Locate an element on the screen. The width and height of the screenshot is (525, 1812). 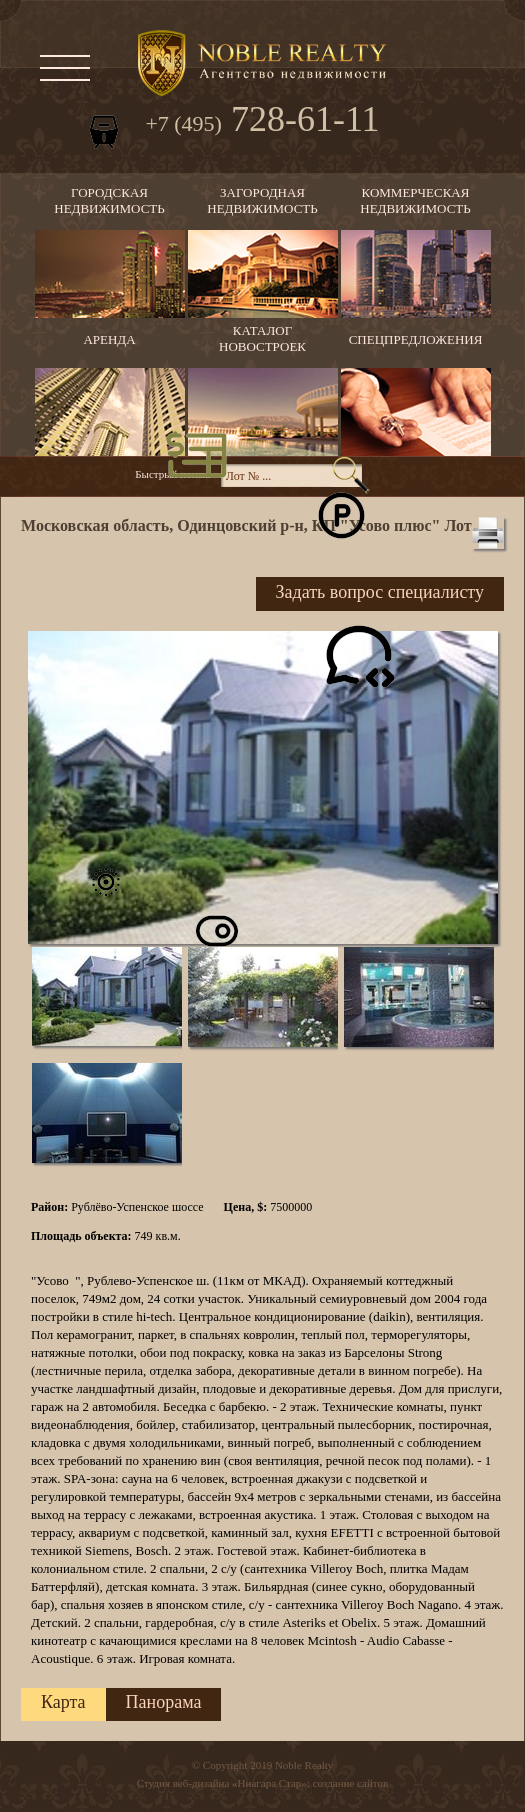
view invoice details is located at coordinates (197, 455).